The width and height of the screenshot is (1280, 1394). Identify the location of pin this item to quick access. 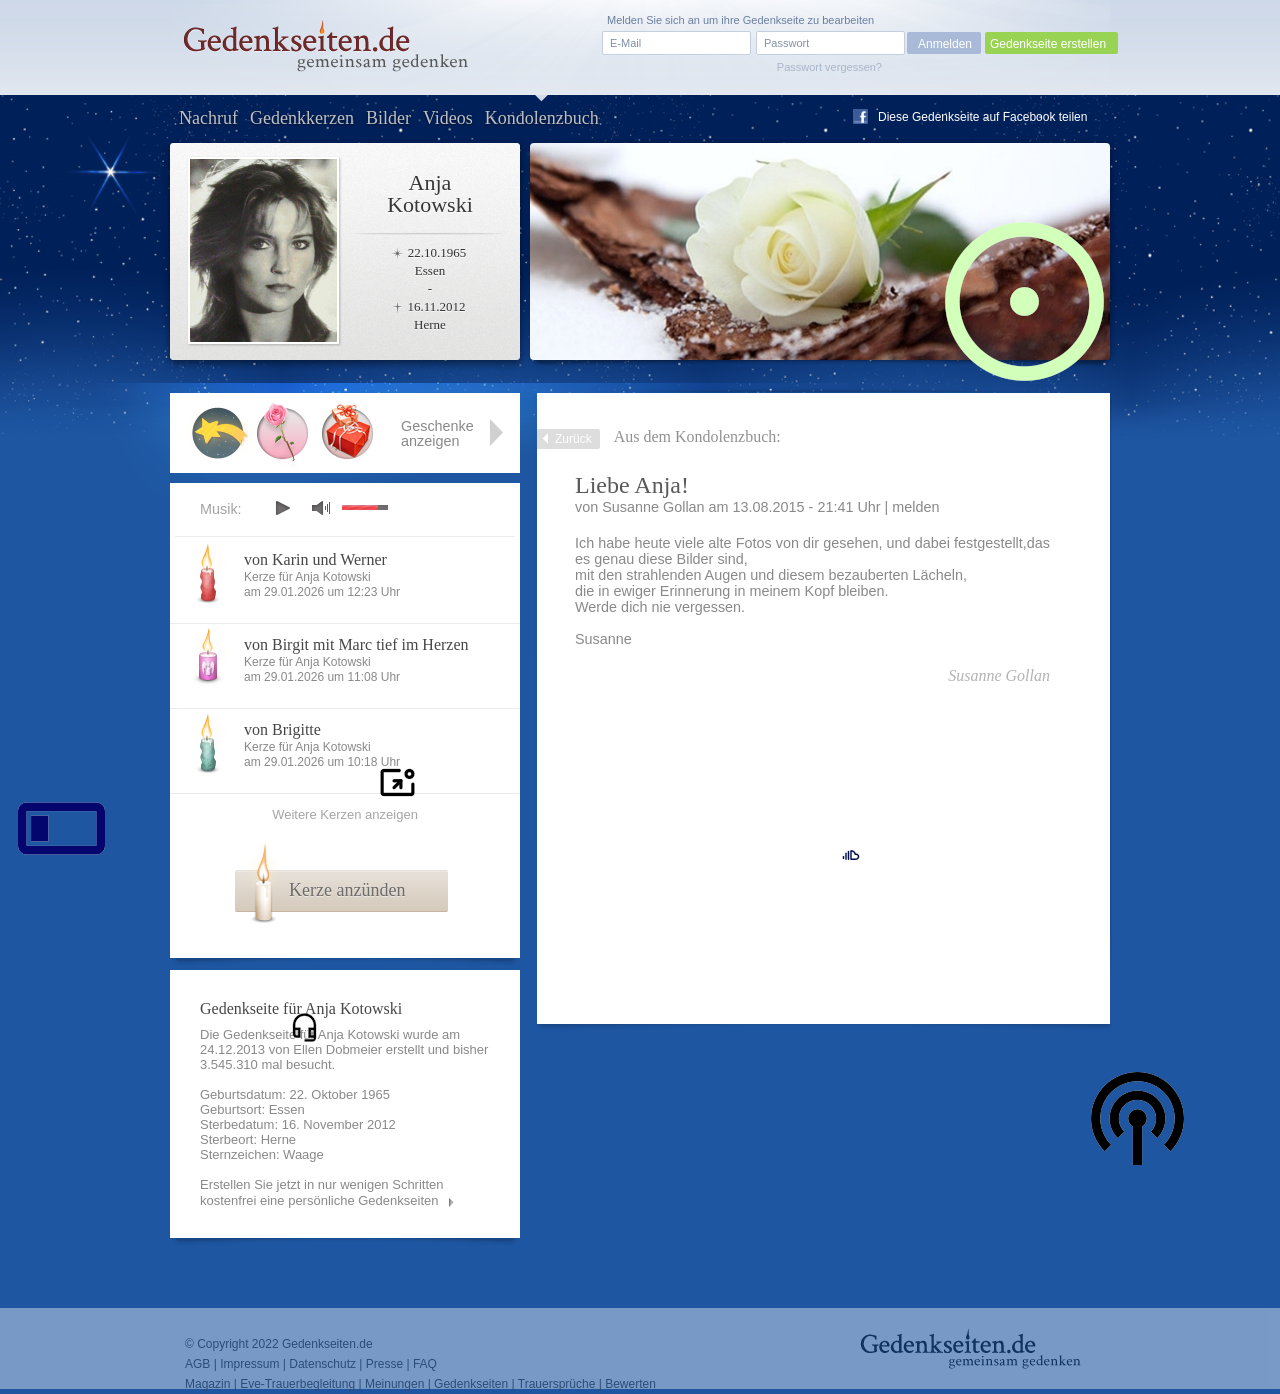
(397, 782).